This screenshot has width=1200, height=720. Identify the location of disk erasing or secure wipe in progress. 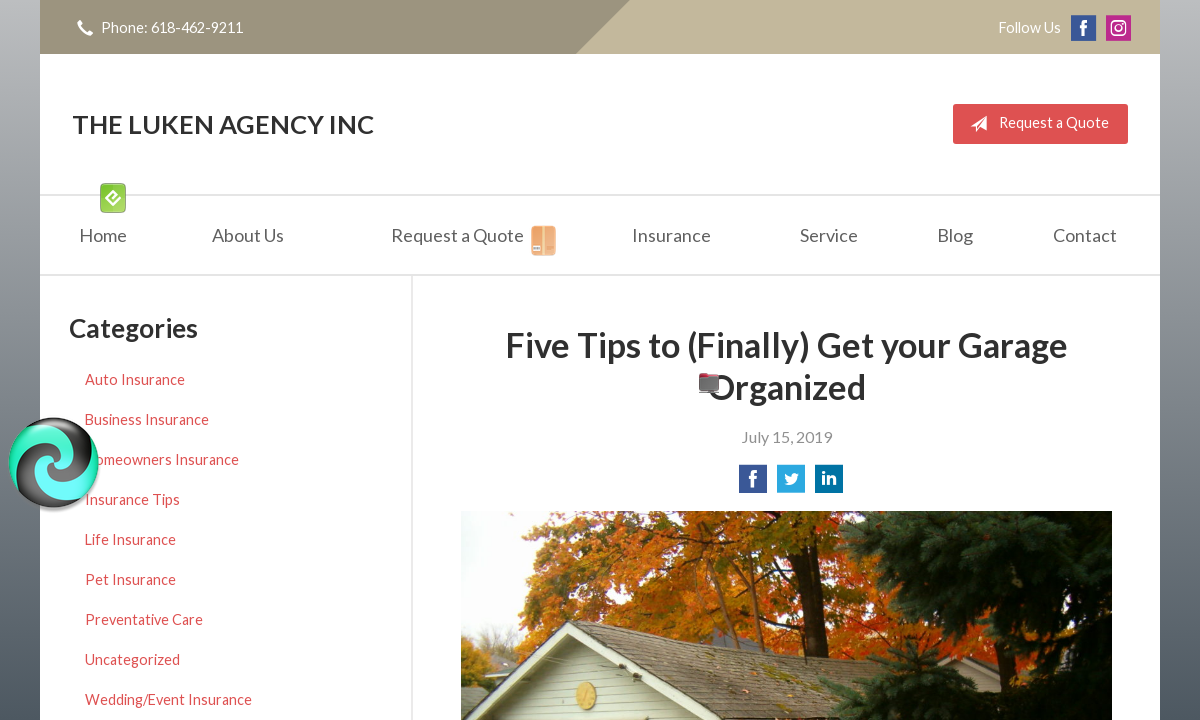
(54, 463).